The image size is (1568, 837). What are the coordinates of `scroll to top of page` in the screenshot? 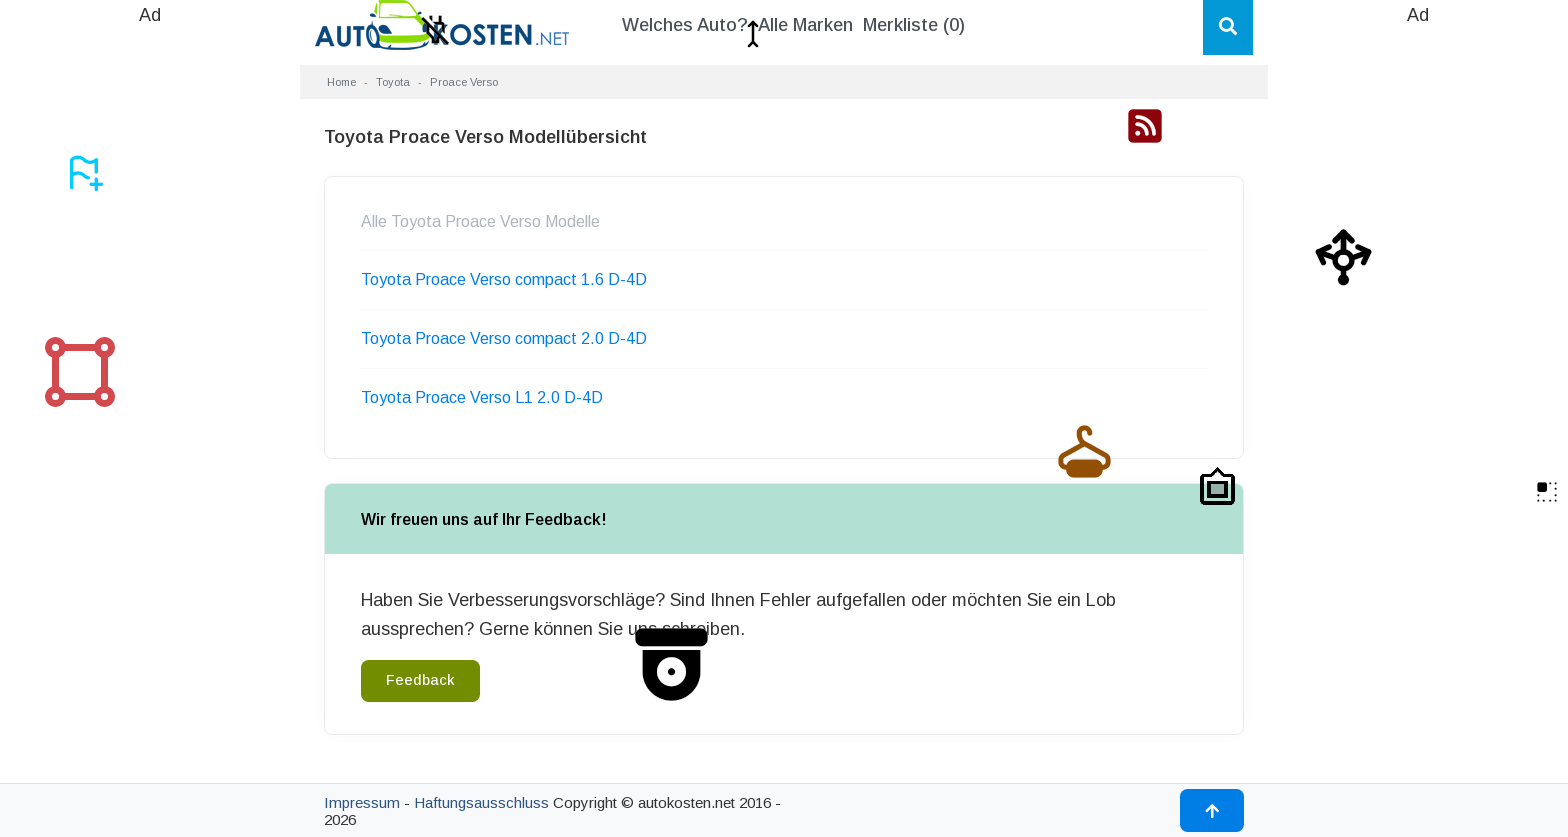 It's located at (753, 34).